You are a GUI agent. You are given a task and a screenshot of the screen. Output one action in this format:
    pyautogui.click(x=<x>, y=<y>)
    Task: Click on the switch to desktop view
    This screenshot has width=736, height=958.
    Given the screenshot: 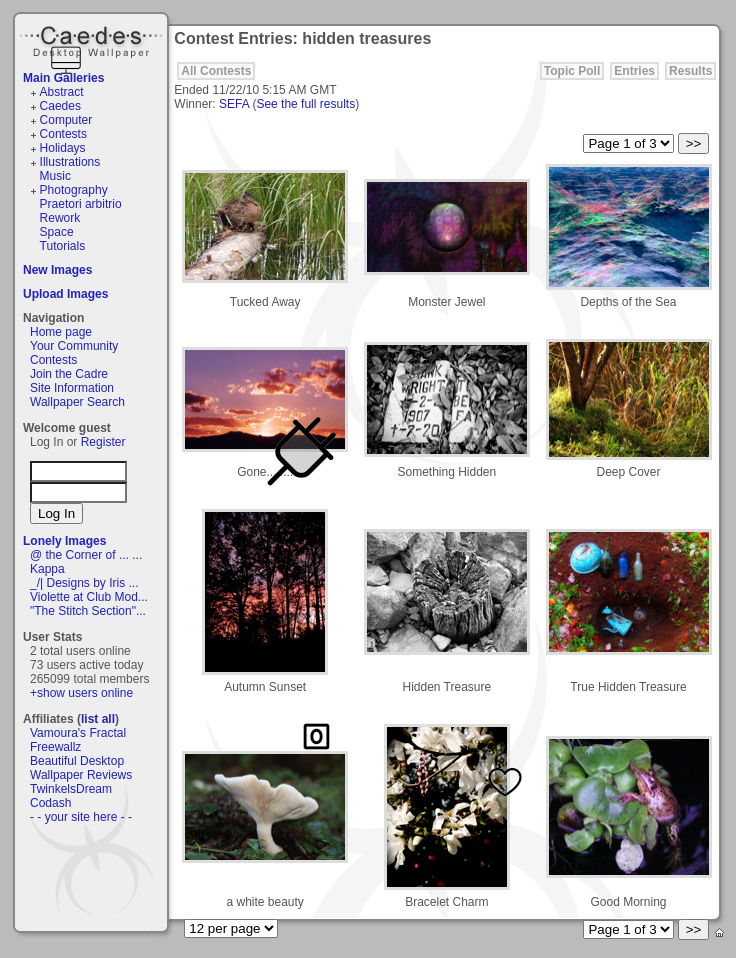 What is the action you would take?
    pyautogui.click(x=66, y=59)
    